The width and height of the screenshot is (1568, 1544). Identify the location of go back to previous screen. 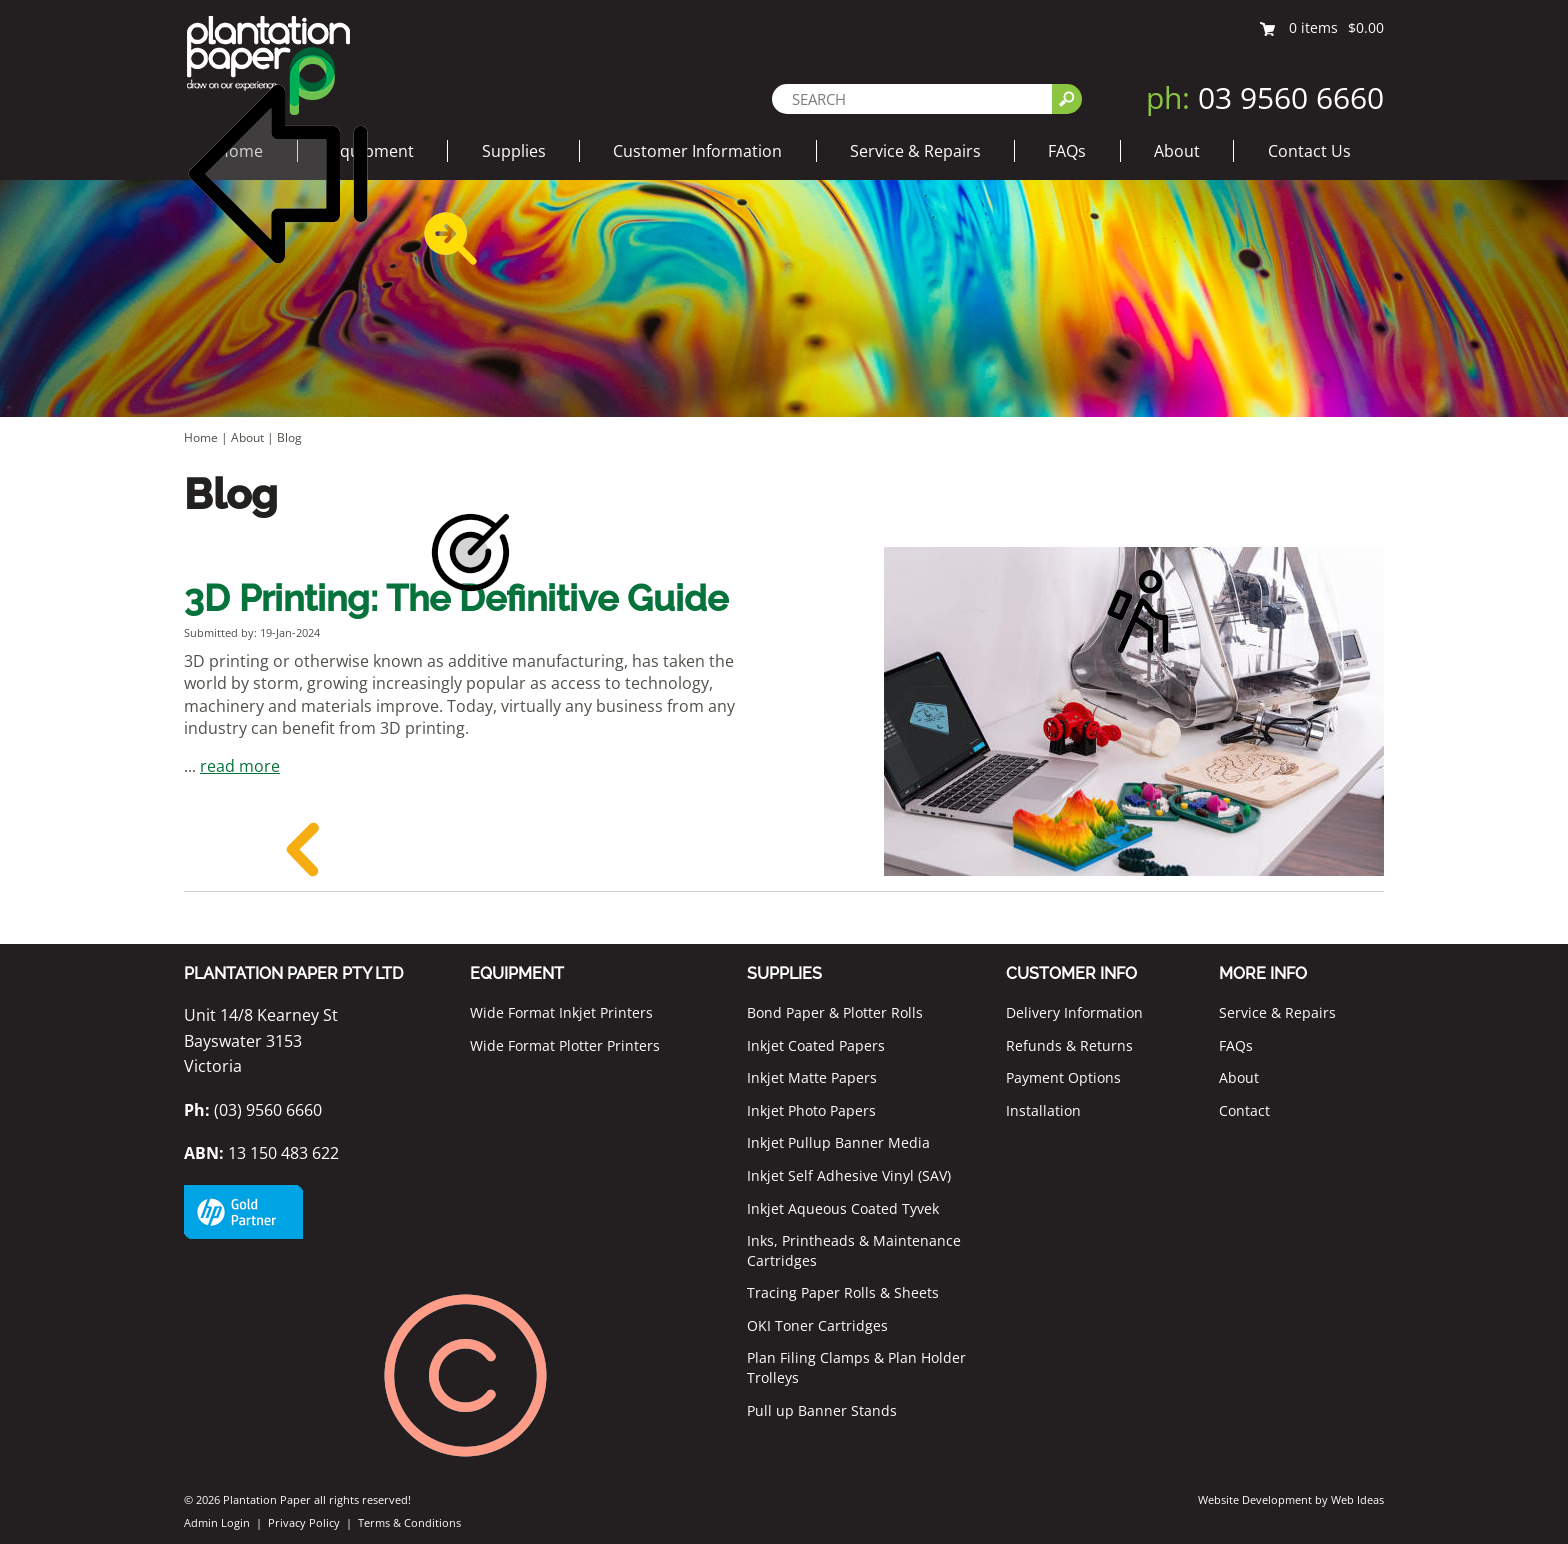
(285, 174).